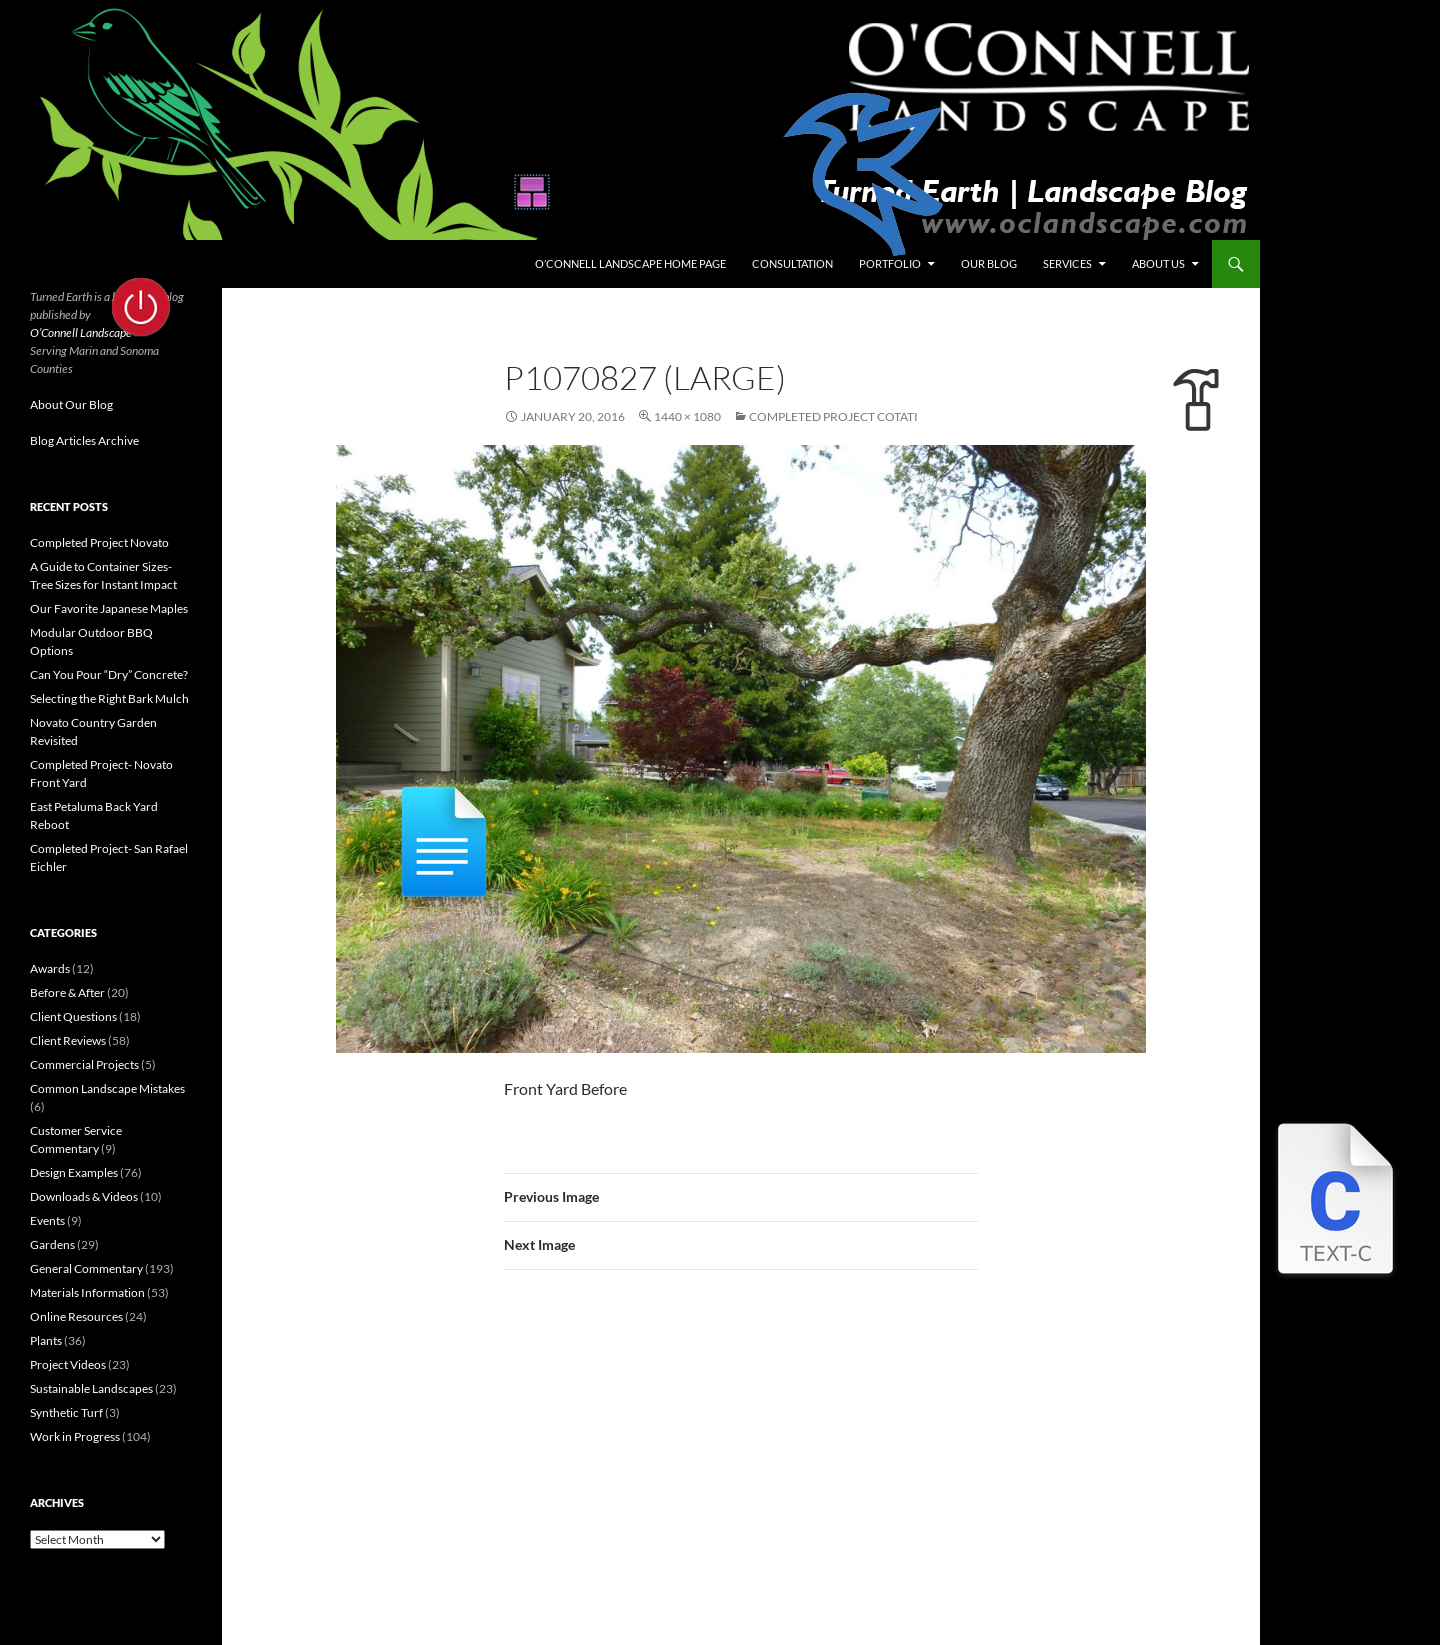 Image resolution: width=1440 pixels, height=1645 pixels. What do you see at coordinates (532, 192) in the screenshot?
I see `select all items in the current view` at bounding box center [532, 192].